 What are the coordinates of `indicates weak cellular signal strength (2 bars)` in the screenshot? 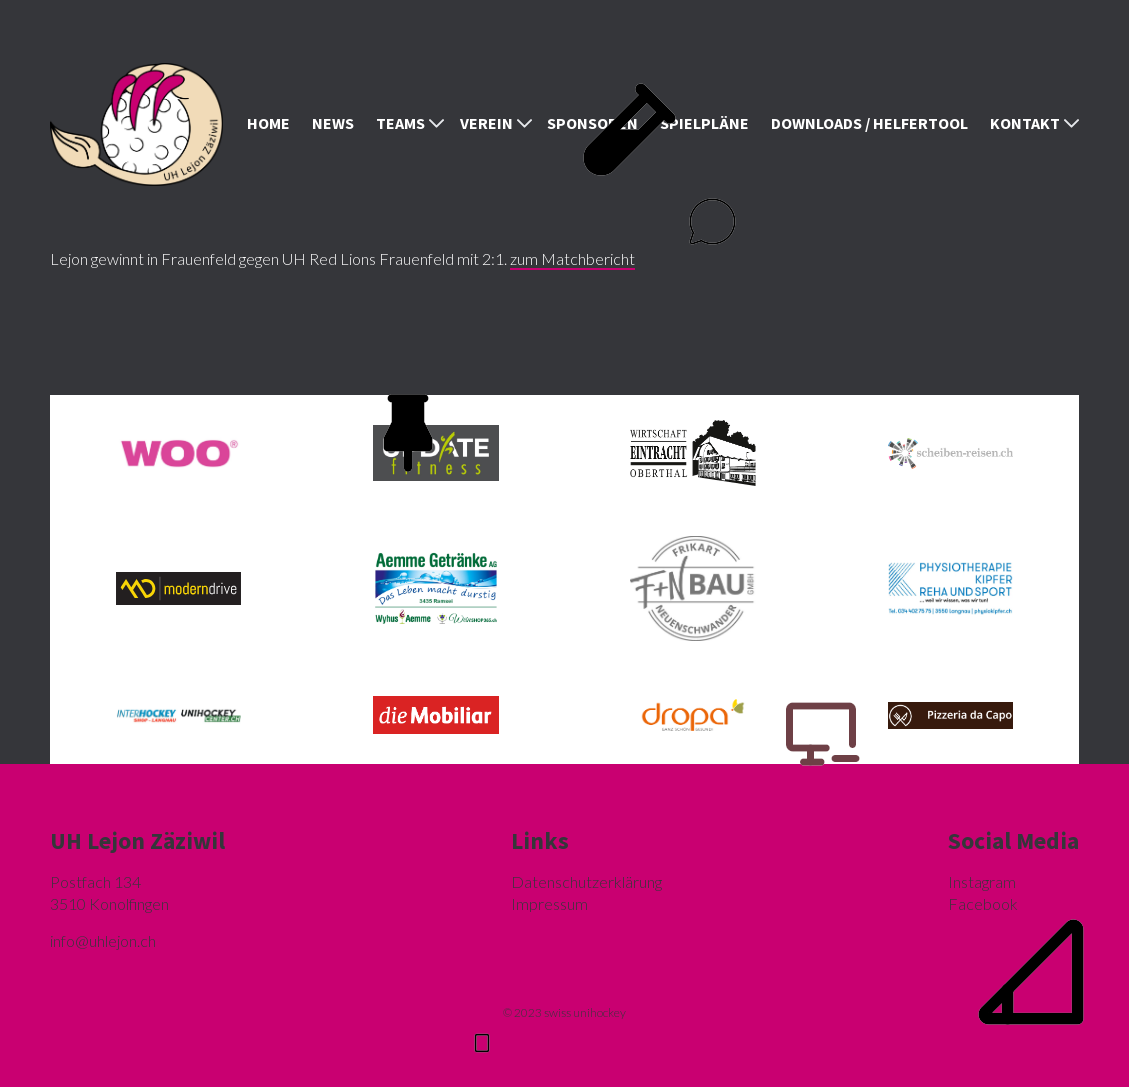 It's located at (1031, 972).